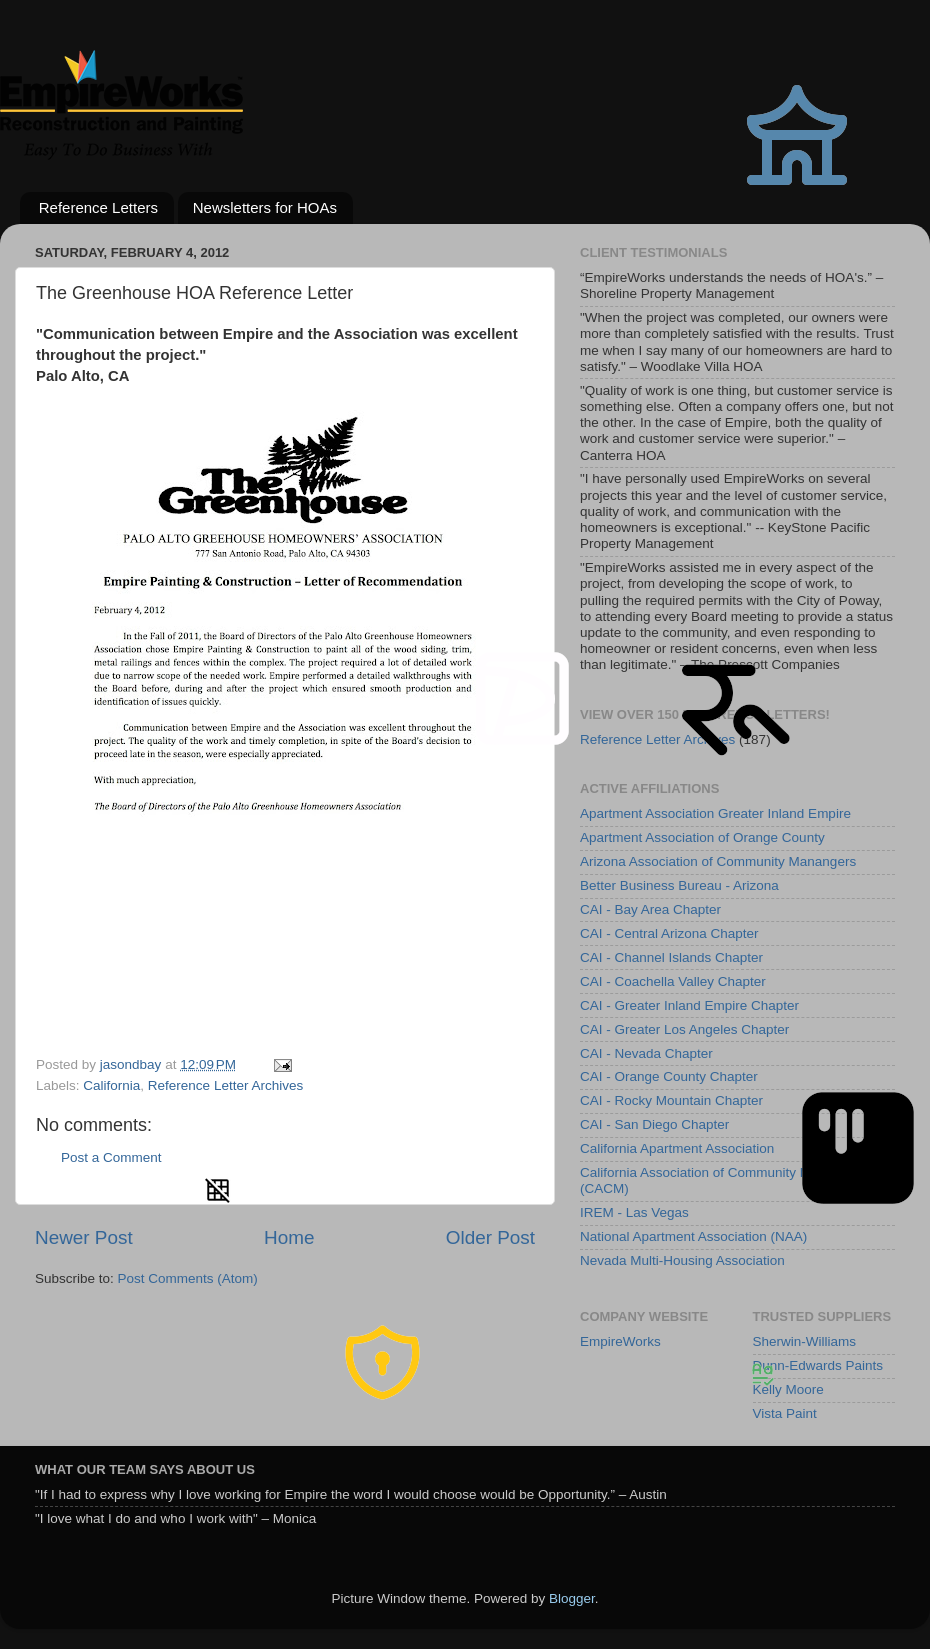 The height and width of the screenshot is (1649, 930). Describe the element at coordinates (762, 1373) in the screenshot. I see `check spelling and grammar` at that location.